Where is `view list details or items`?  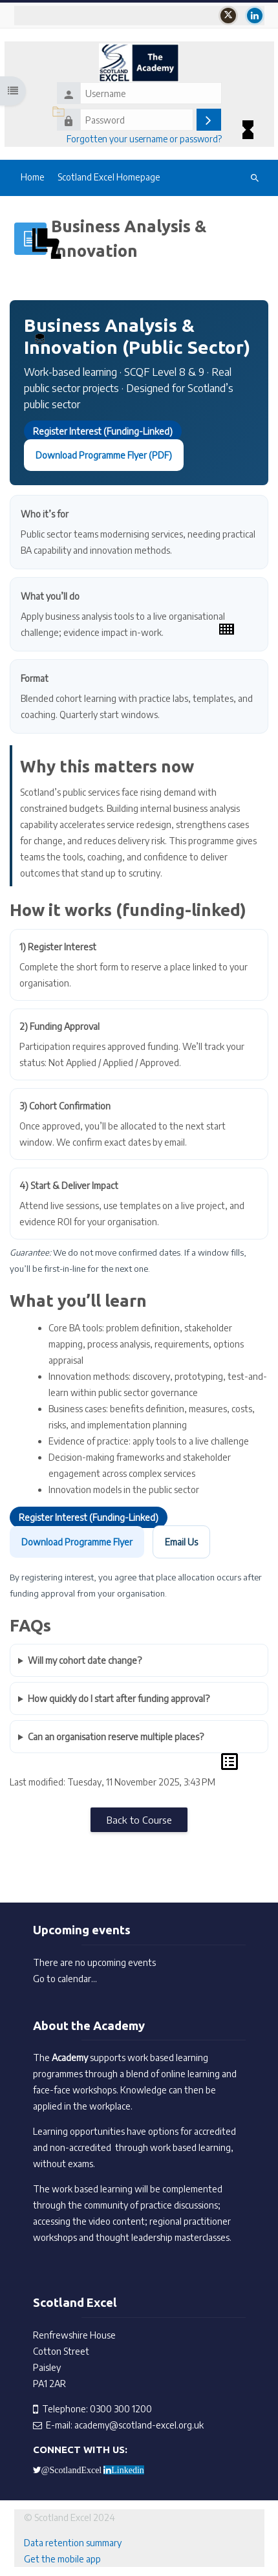
view list details or items is located at coordinates (230, 1762).